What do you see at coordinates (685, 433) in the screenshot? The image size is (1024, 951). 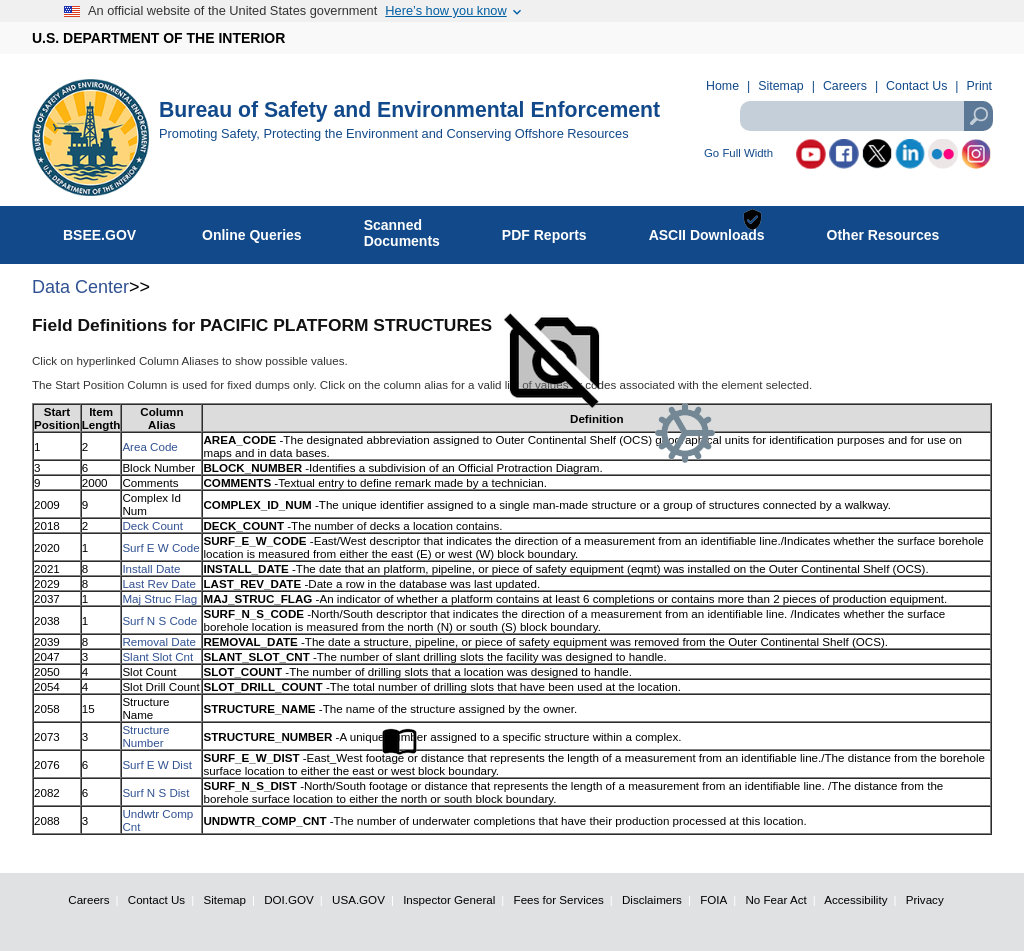 I see `access settings or preferences` at bounding box center [685, 433].